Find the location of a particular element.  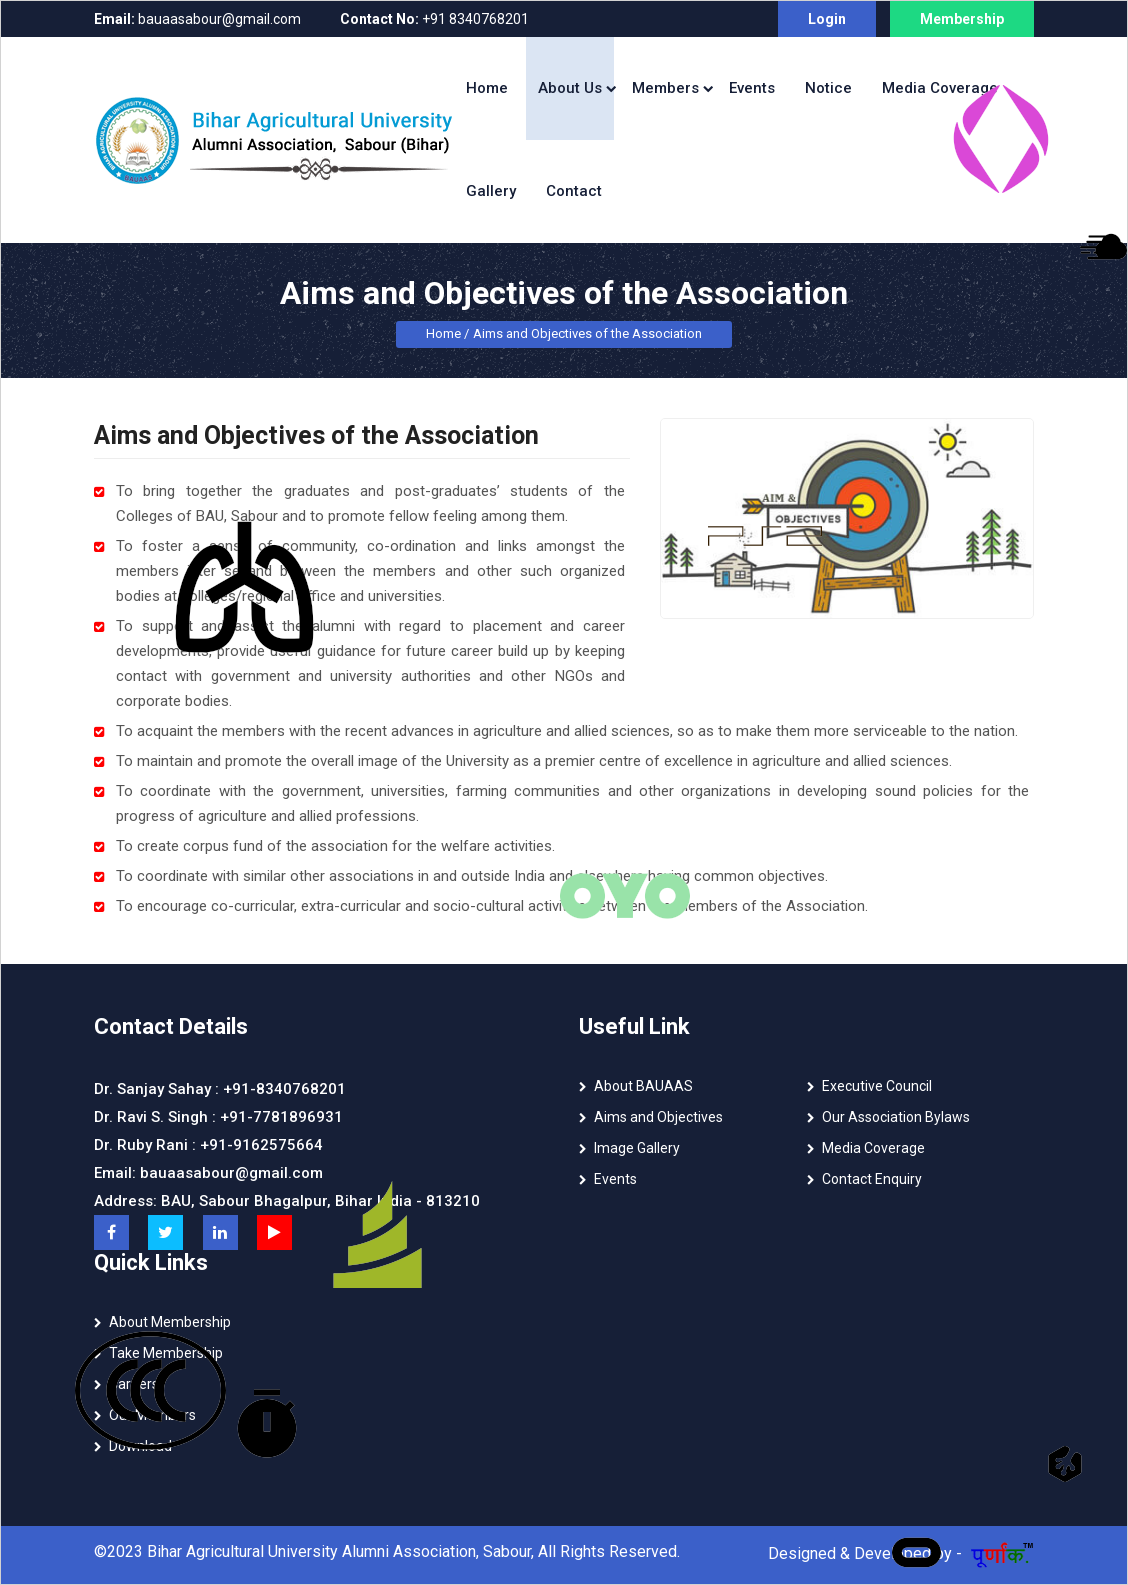

cloudways hosting platform logo is located at coordinates (1103, 246).